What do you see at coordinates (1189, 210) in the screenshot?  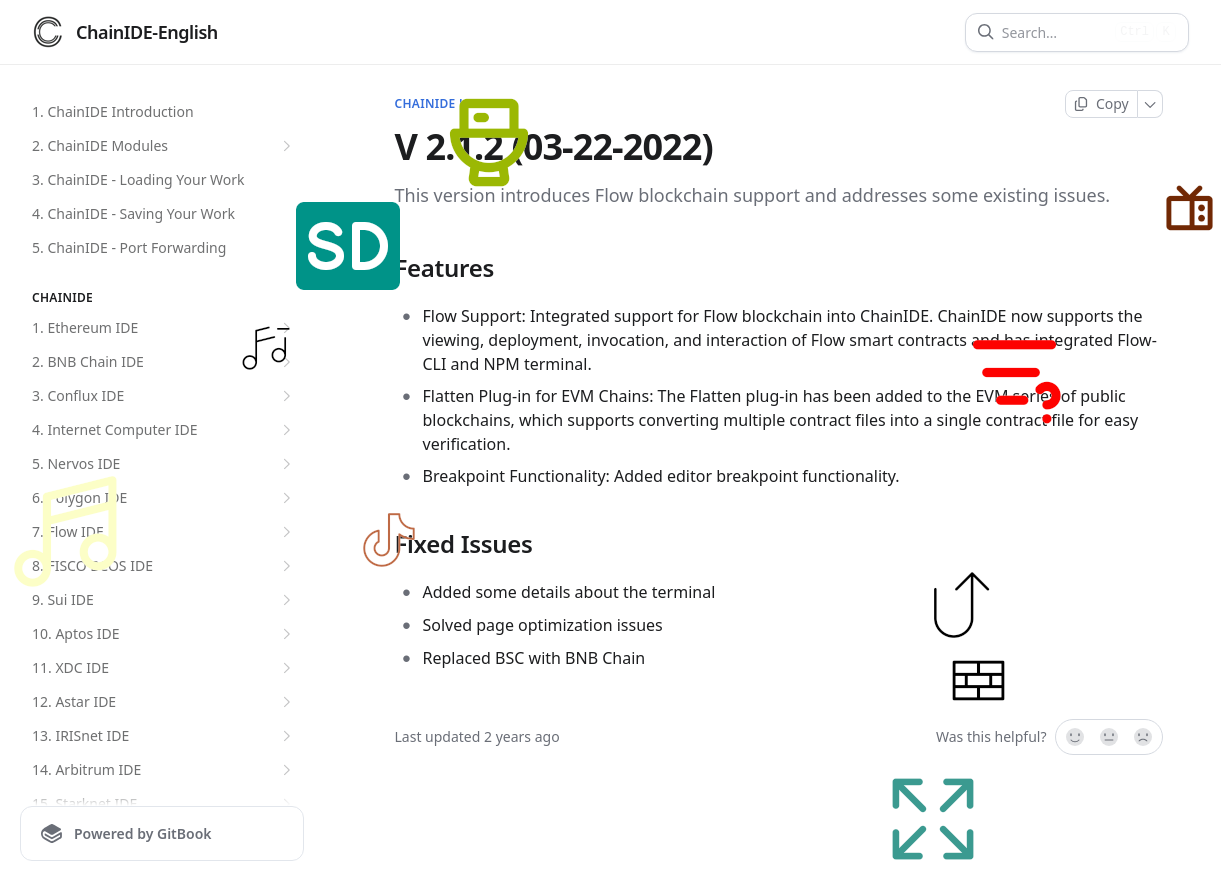 I see `access TV or video streaming services` at bounding box center [1189, 210].